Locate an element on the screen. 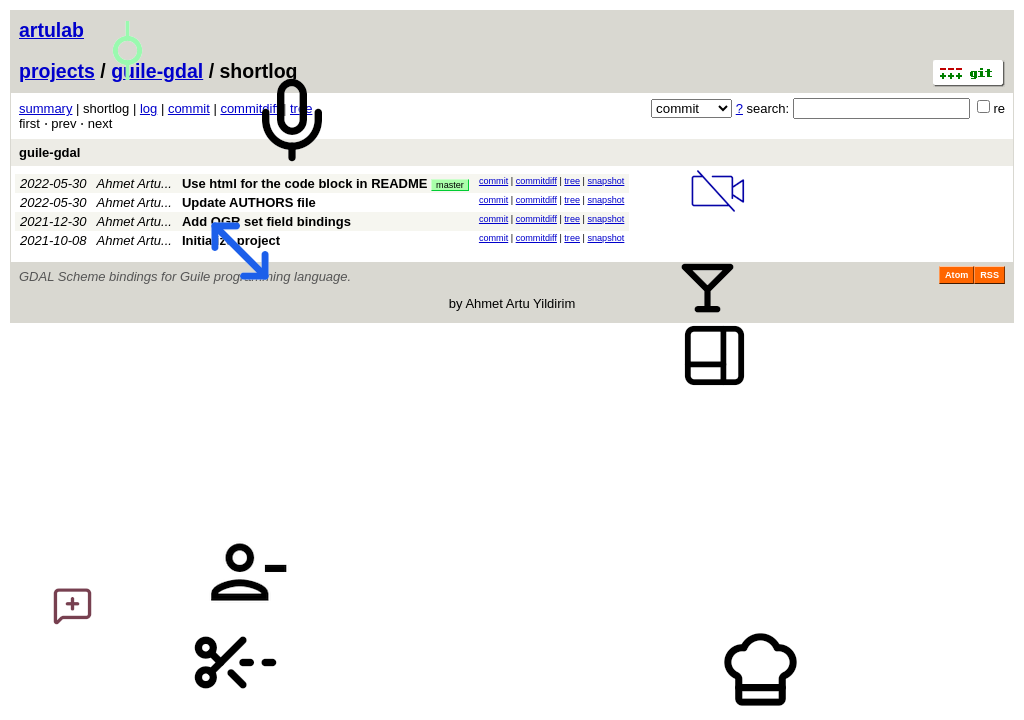 This screenshot has height=720, width=1024. view commit history is located at coordinates (127, 50).